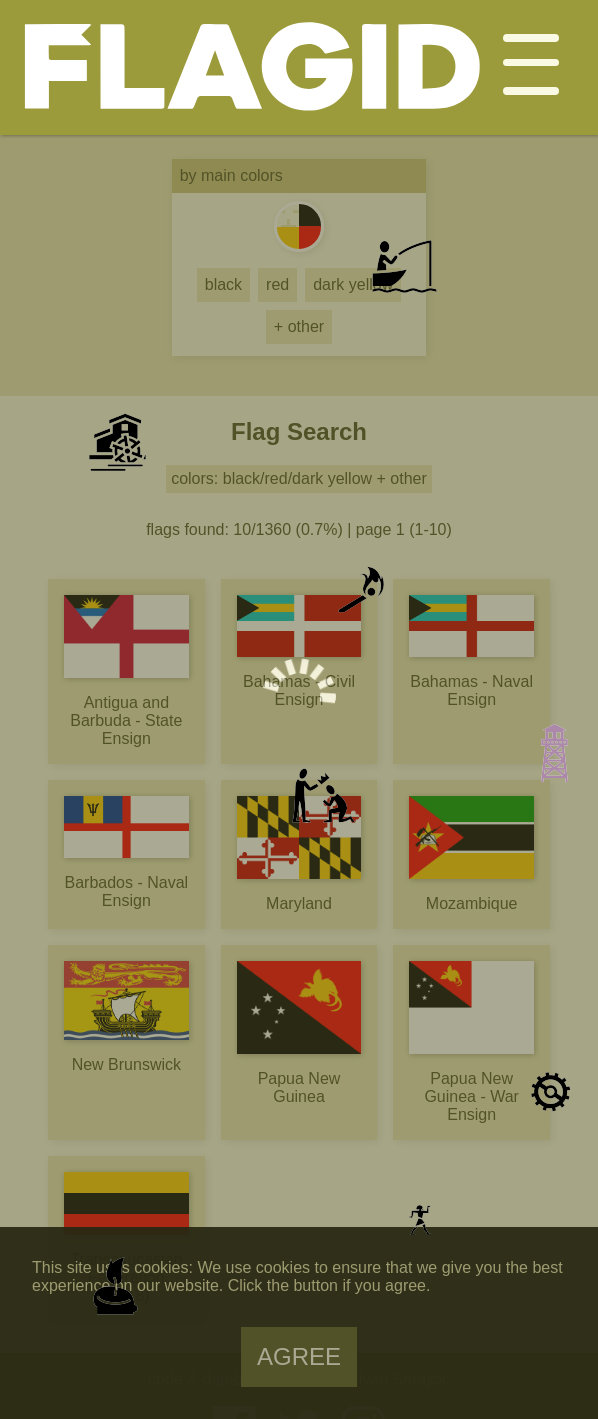  What do you see at coordinates (117, 442) in the screenshot?
I see `access water mill building or production facility` at bounding box center [117, 442].